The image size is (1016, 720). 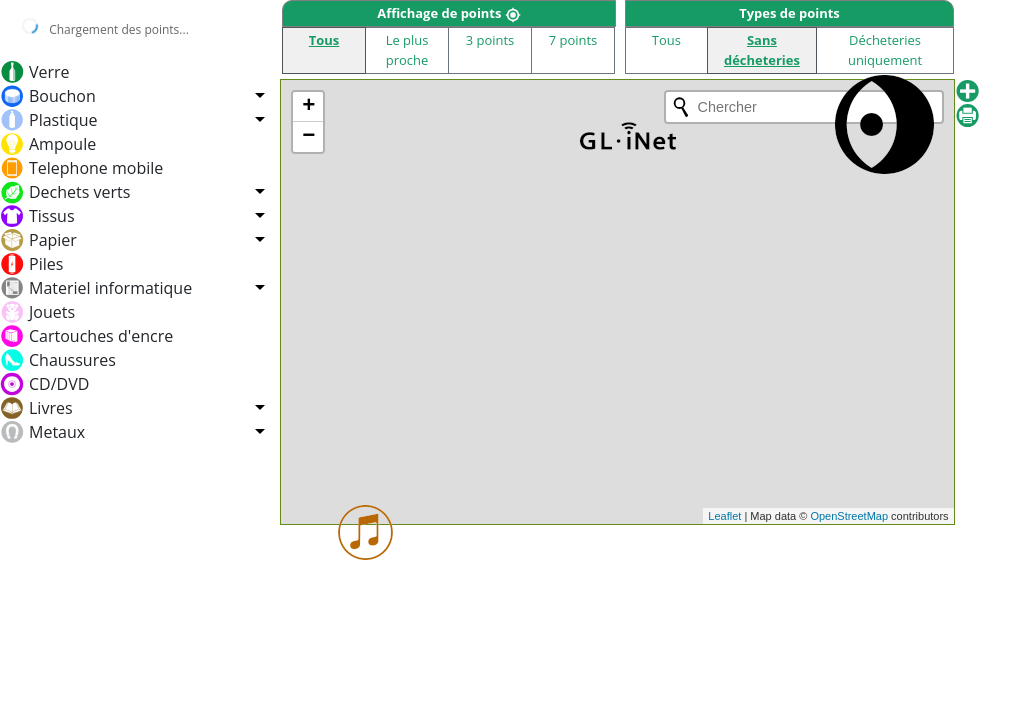 What do you see at coordinates (365, 532) in the screenshot?
I see `open itunes application` at bounding box center [365, 532].